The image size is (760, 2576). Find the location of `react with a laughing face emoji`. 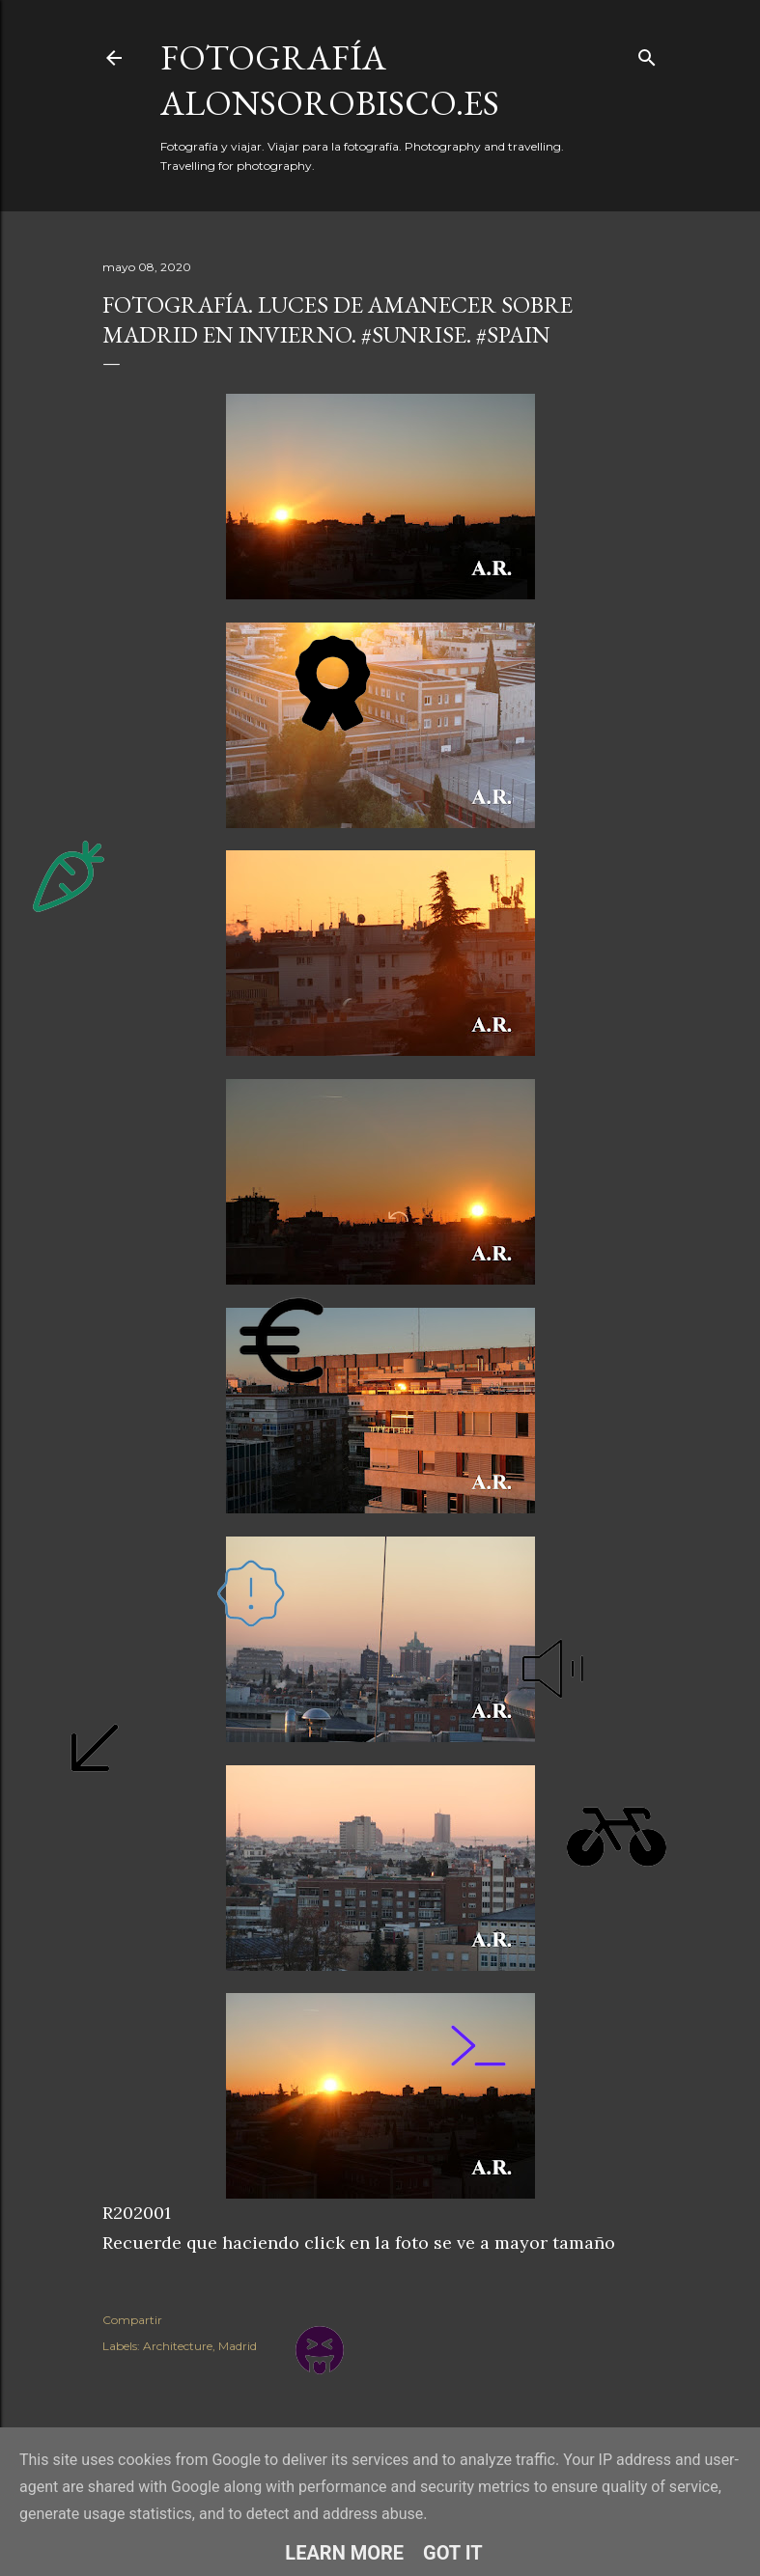

react with a laughing face emoji is located at coordinates (320, 2350).